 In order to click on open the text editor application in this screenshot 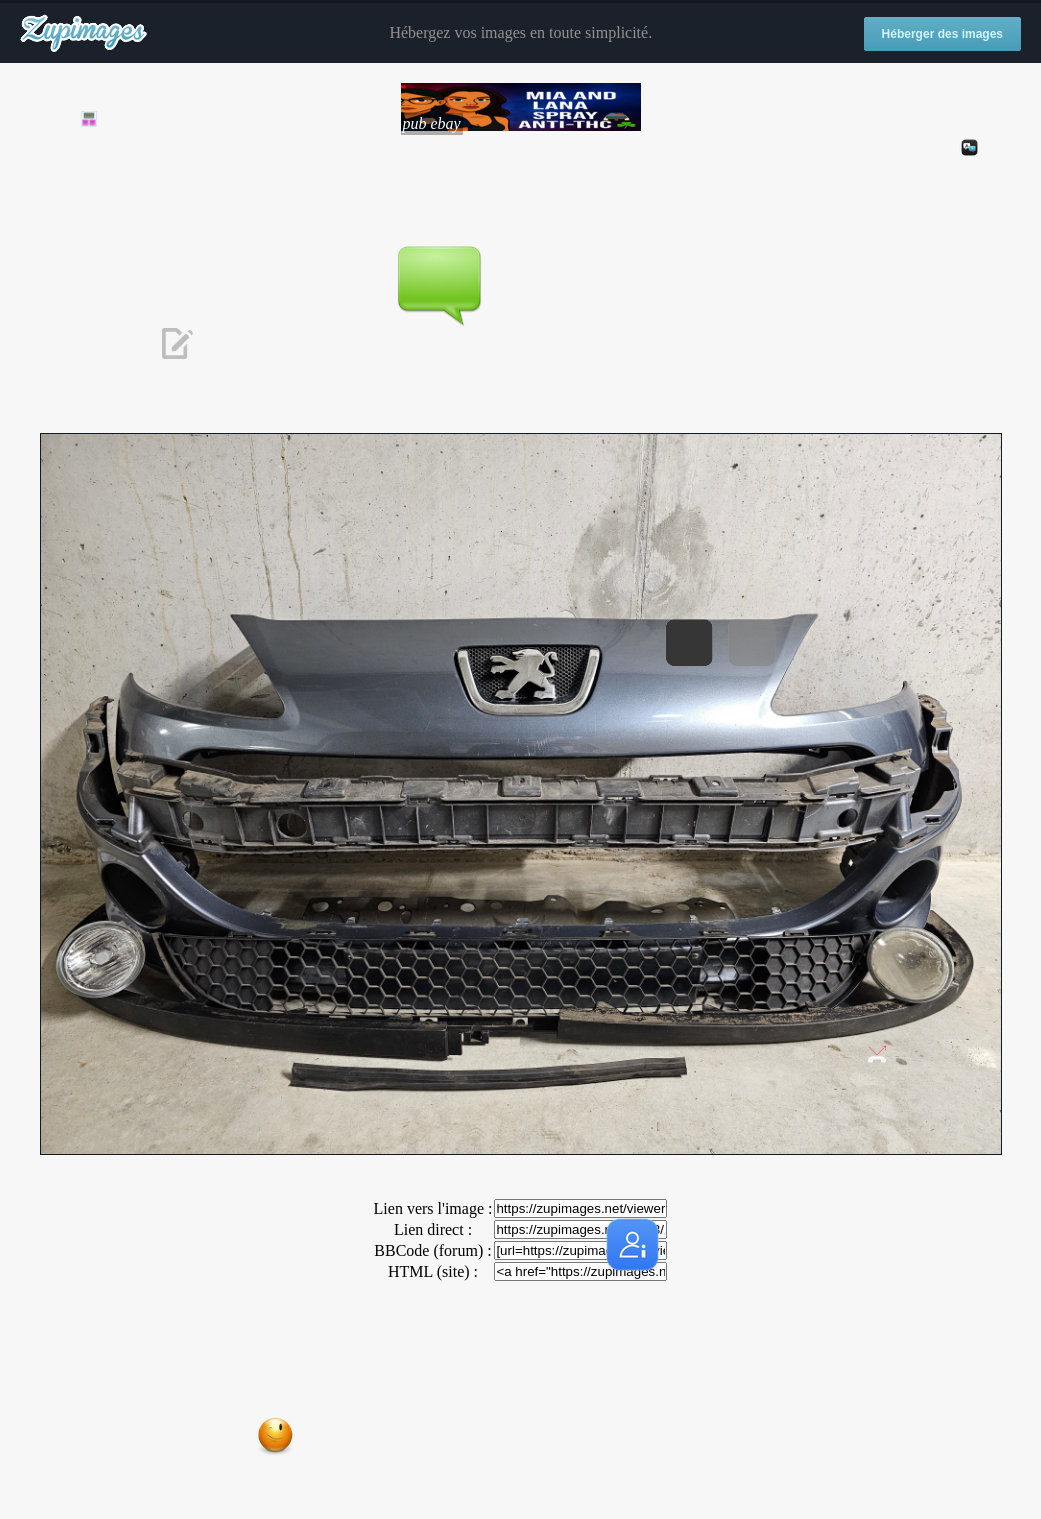, I will do `click(177, 343)`.